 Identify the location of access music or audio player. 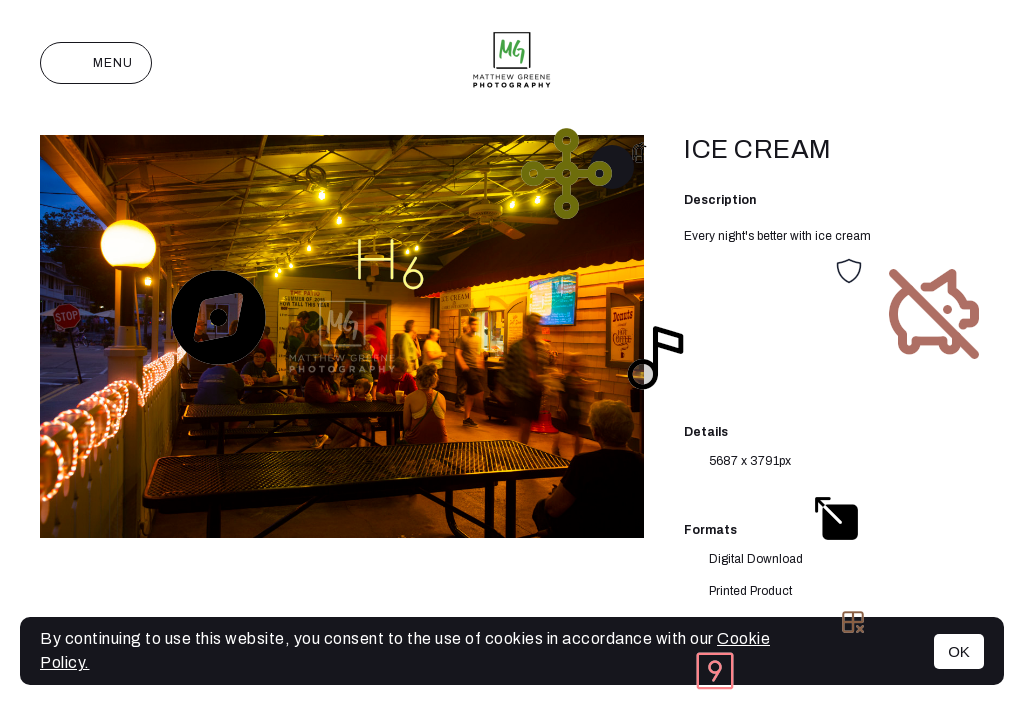
(655, 356).